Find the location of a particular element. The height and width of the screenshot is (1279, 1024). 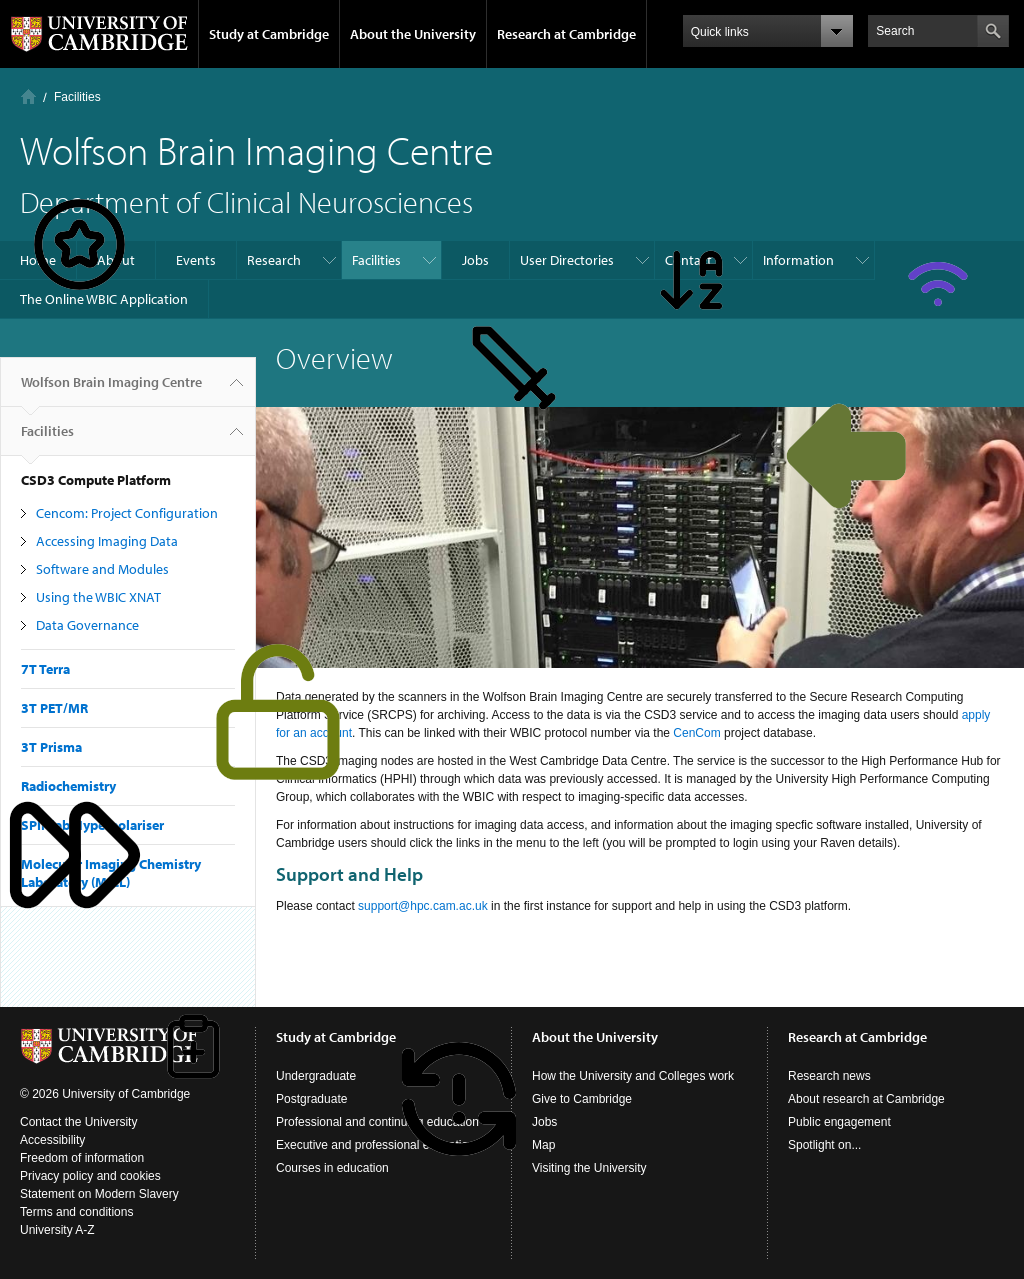

sort alphabetically from A to Z is located at coordinates (693, 280).